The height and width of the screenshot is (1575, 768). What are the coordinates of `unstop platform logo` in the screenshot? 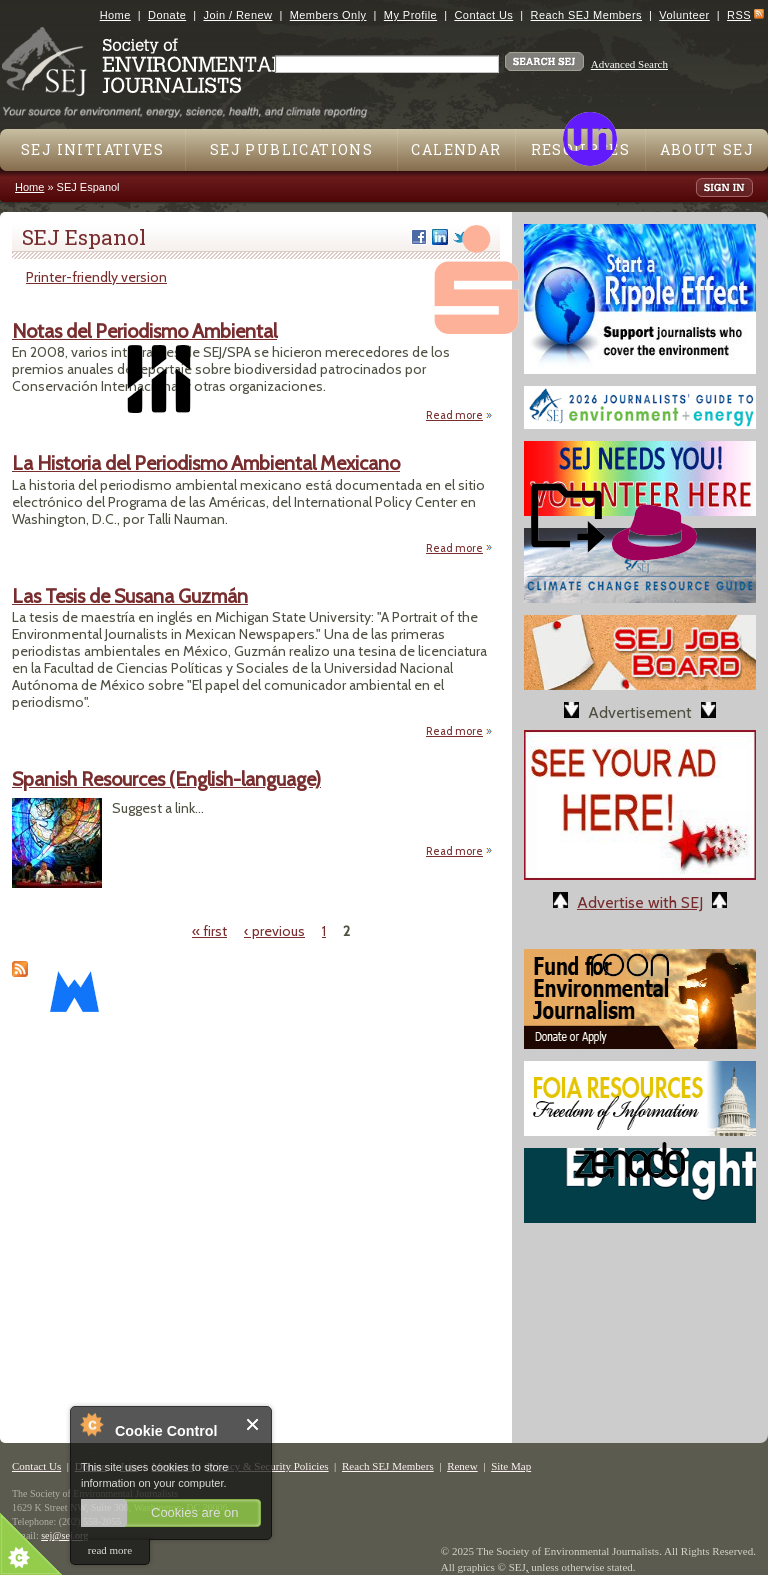 It's located at (590, 139).